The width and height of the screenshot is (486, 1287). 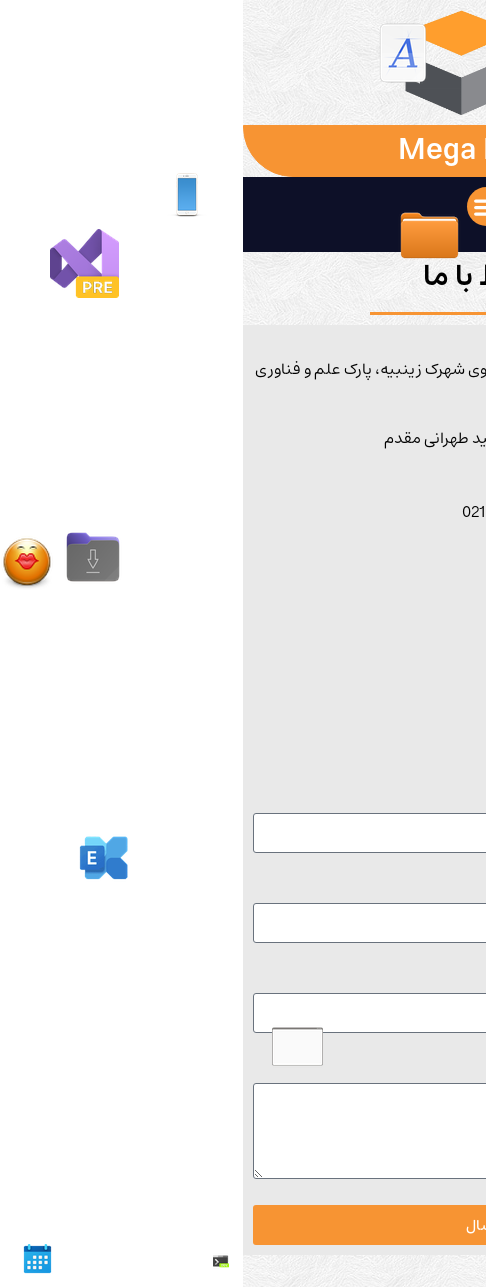 What do you see at coordinates (429, 235) in the screenshot?
I see `open folder to view contents` at bounding box center [429, 235].